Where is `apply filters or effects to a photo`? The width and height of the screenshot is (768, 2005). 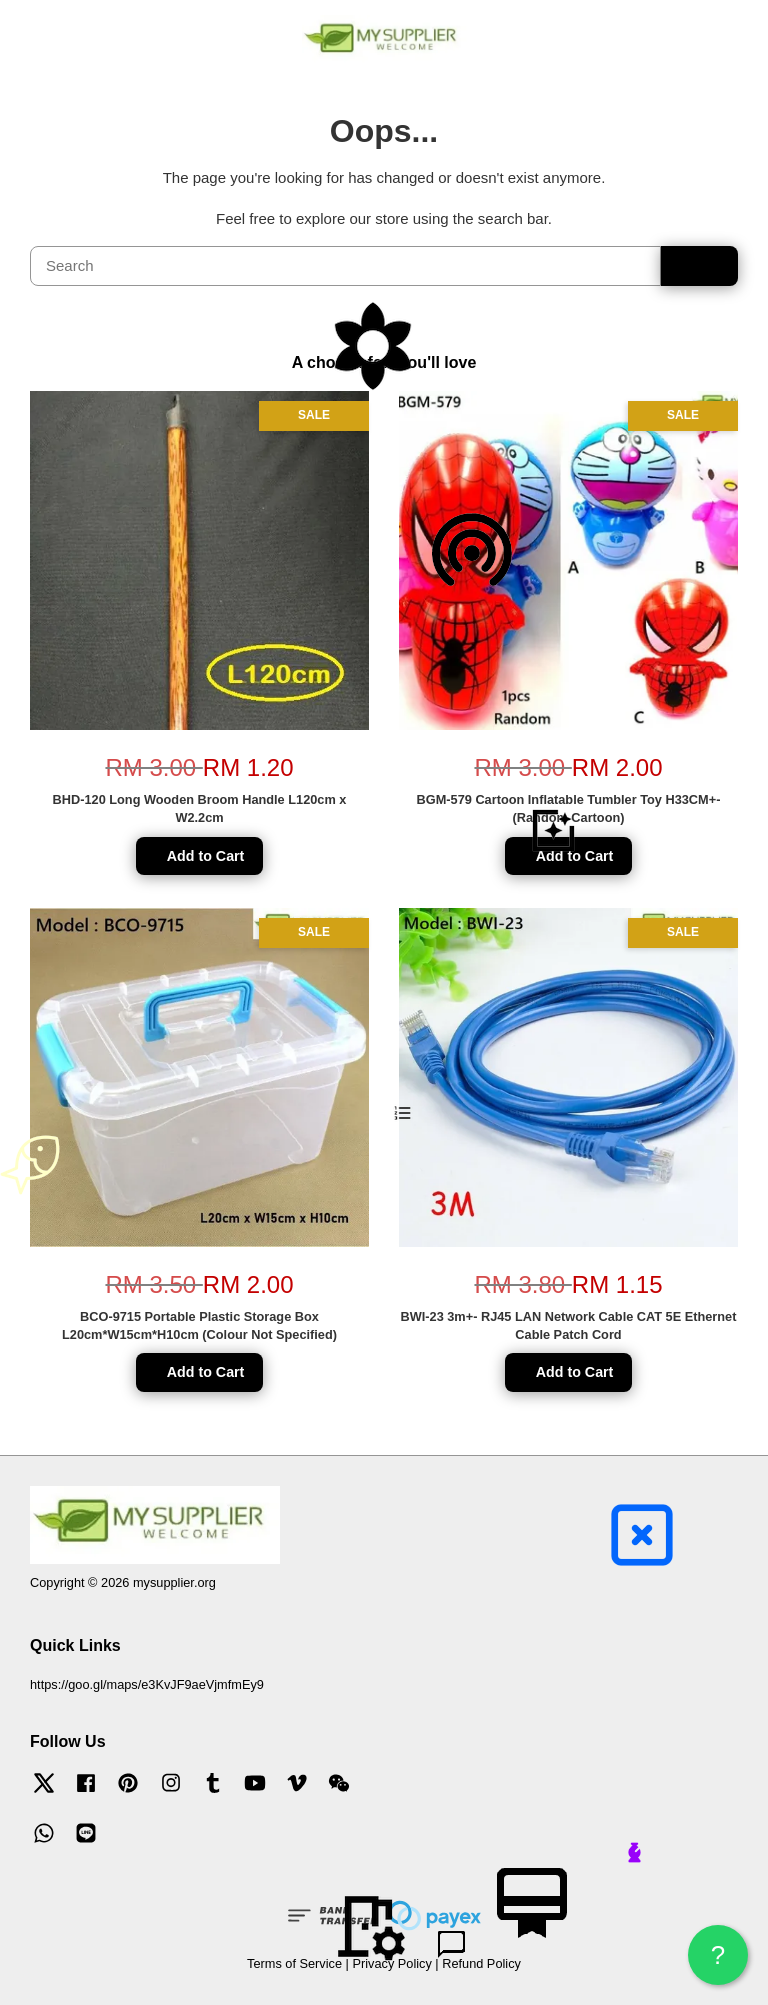
apply filters or effects to a photo is located at coordinates (553, 830).